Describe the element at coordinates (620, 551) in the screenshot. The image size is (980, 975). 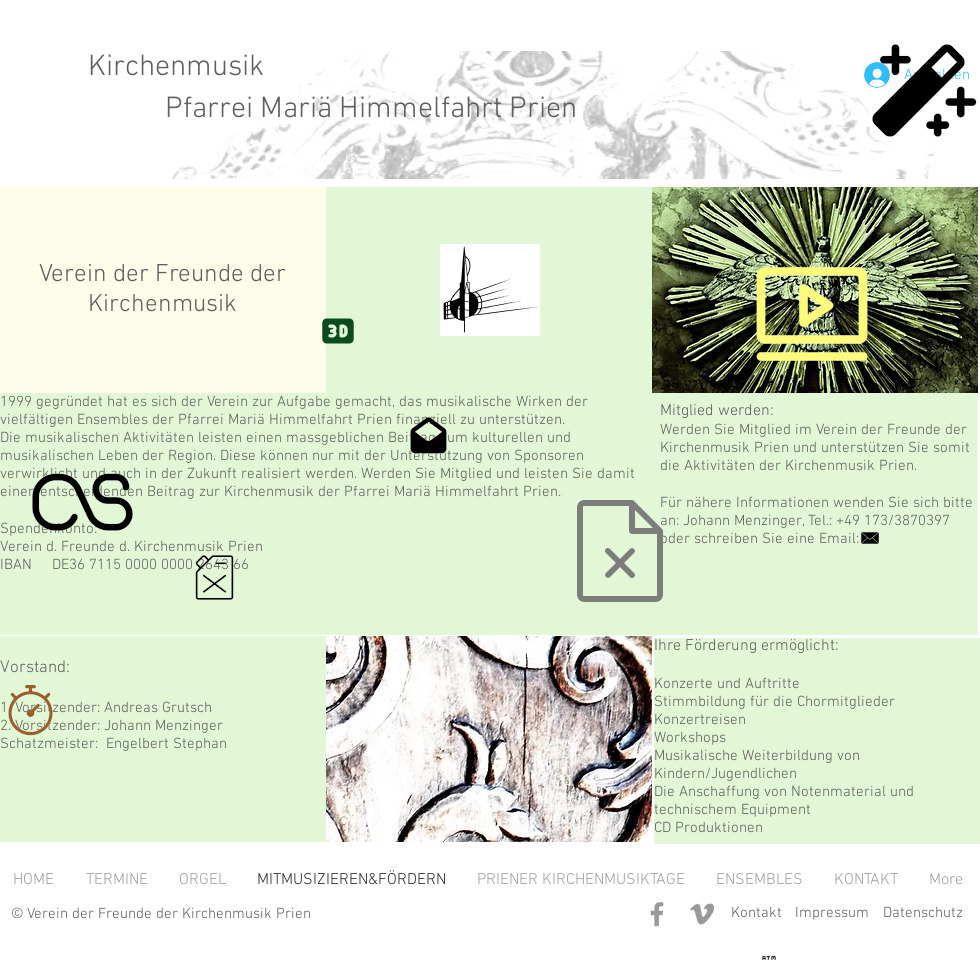
I see `delete or remove a file` at that location.